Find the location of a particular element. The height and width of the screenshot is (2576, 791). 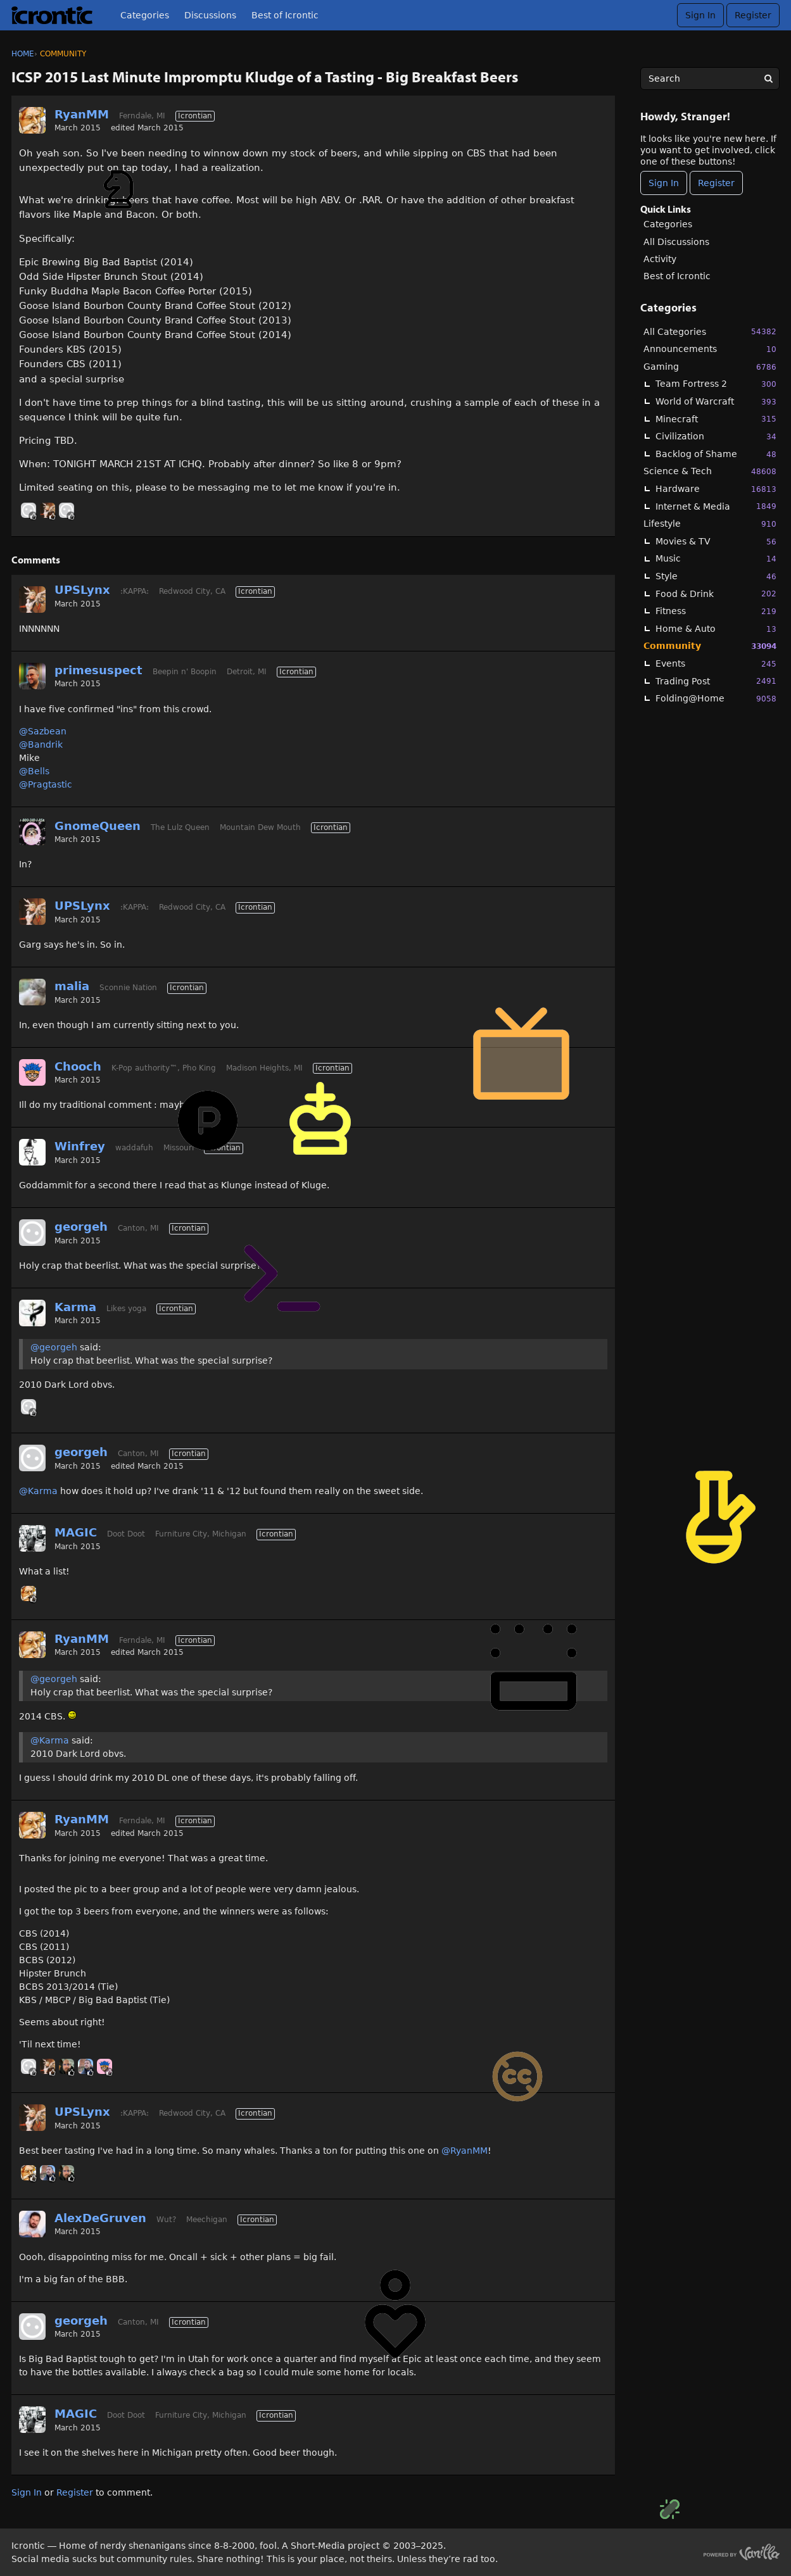

show empathy or emotional support features is located at coordinates (395, 2313).